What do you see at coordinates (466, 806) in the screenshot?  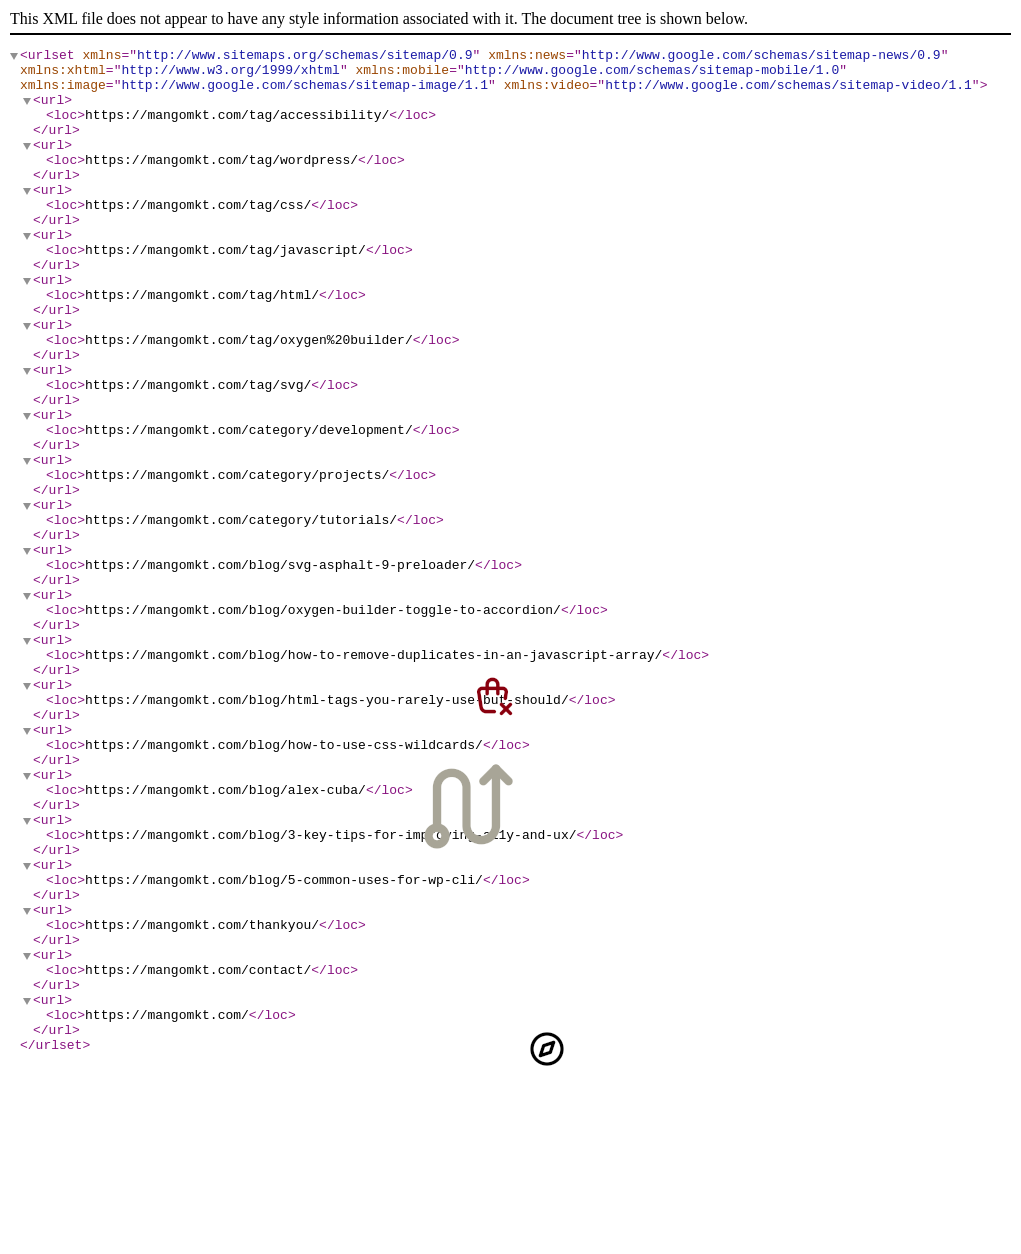 I see `s-turn or winding road ahead` at bounding box center [466, 806].